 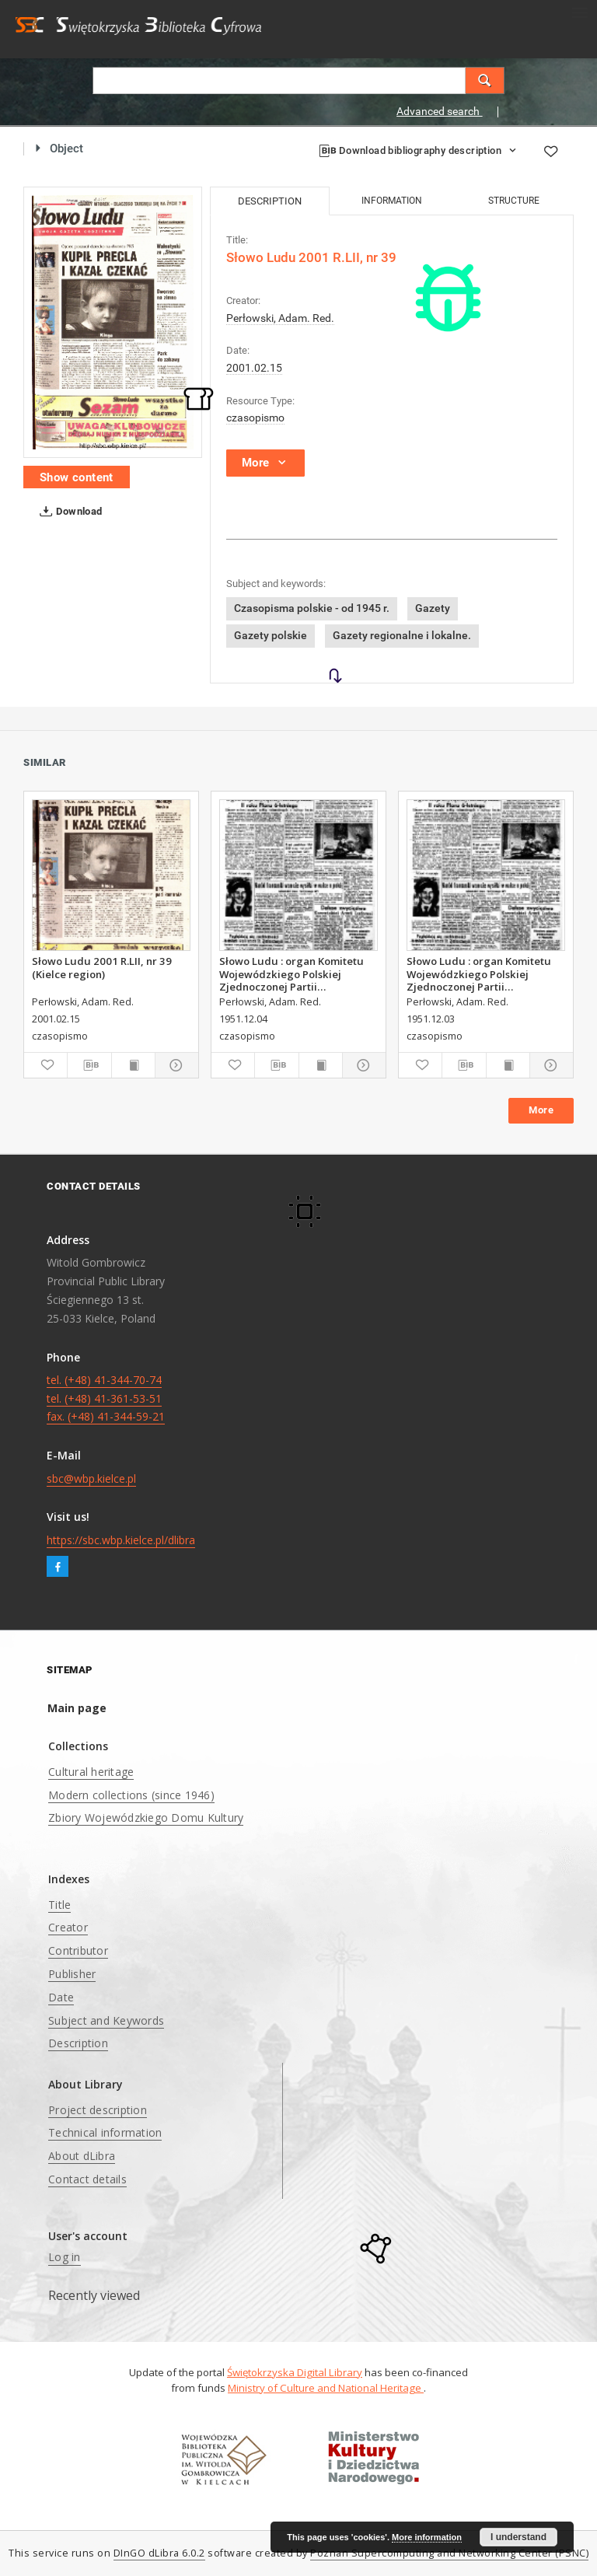 I want to click on access polygon or shape drawing tool, so click(x=376, y=2249).